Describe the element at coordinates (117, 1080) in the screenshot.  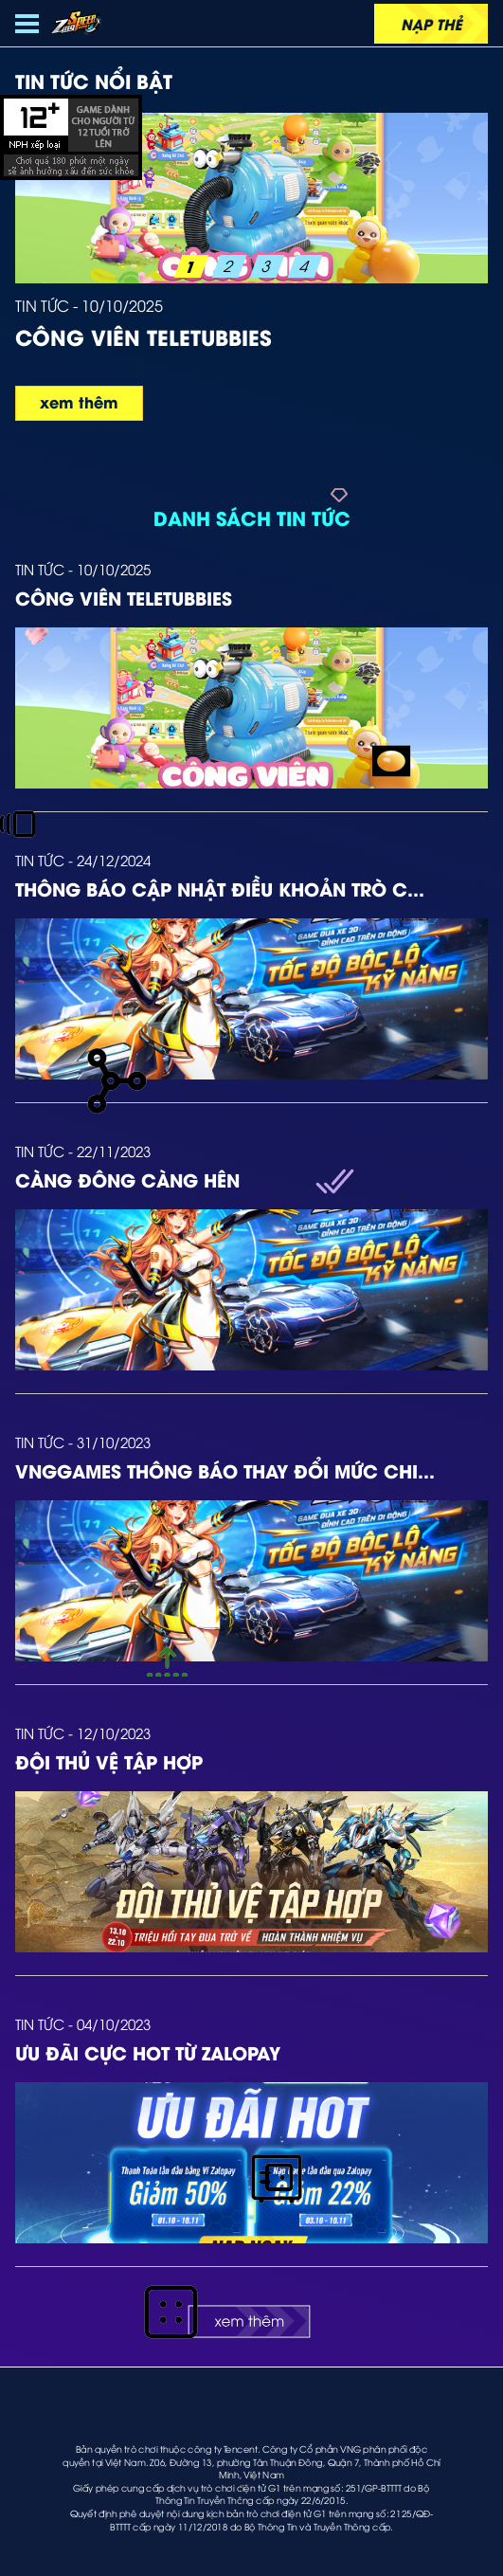
I see `select or switch AI model` at that location.